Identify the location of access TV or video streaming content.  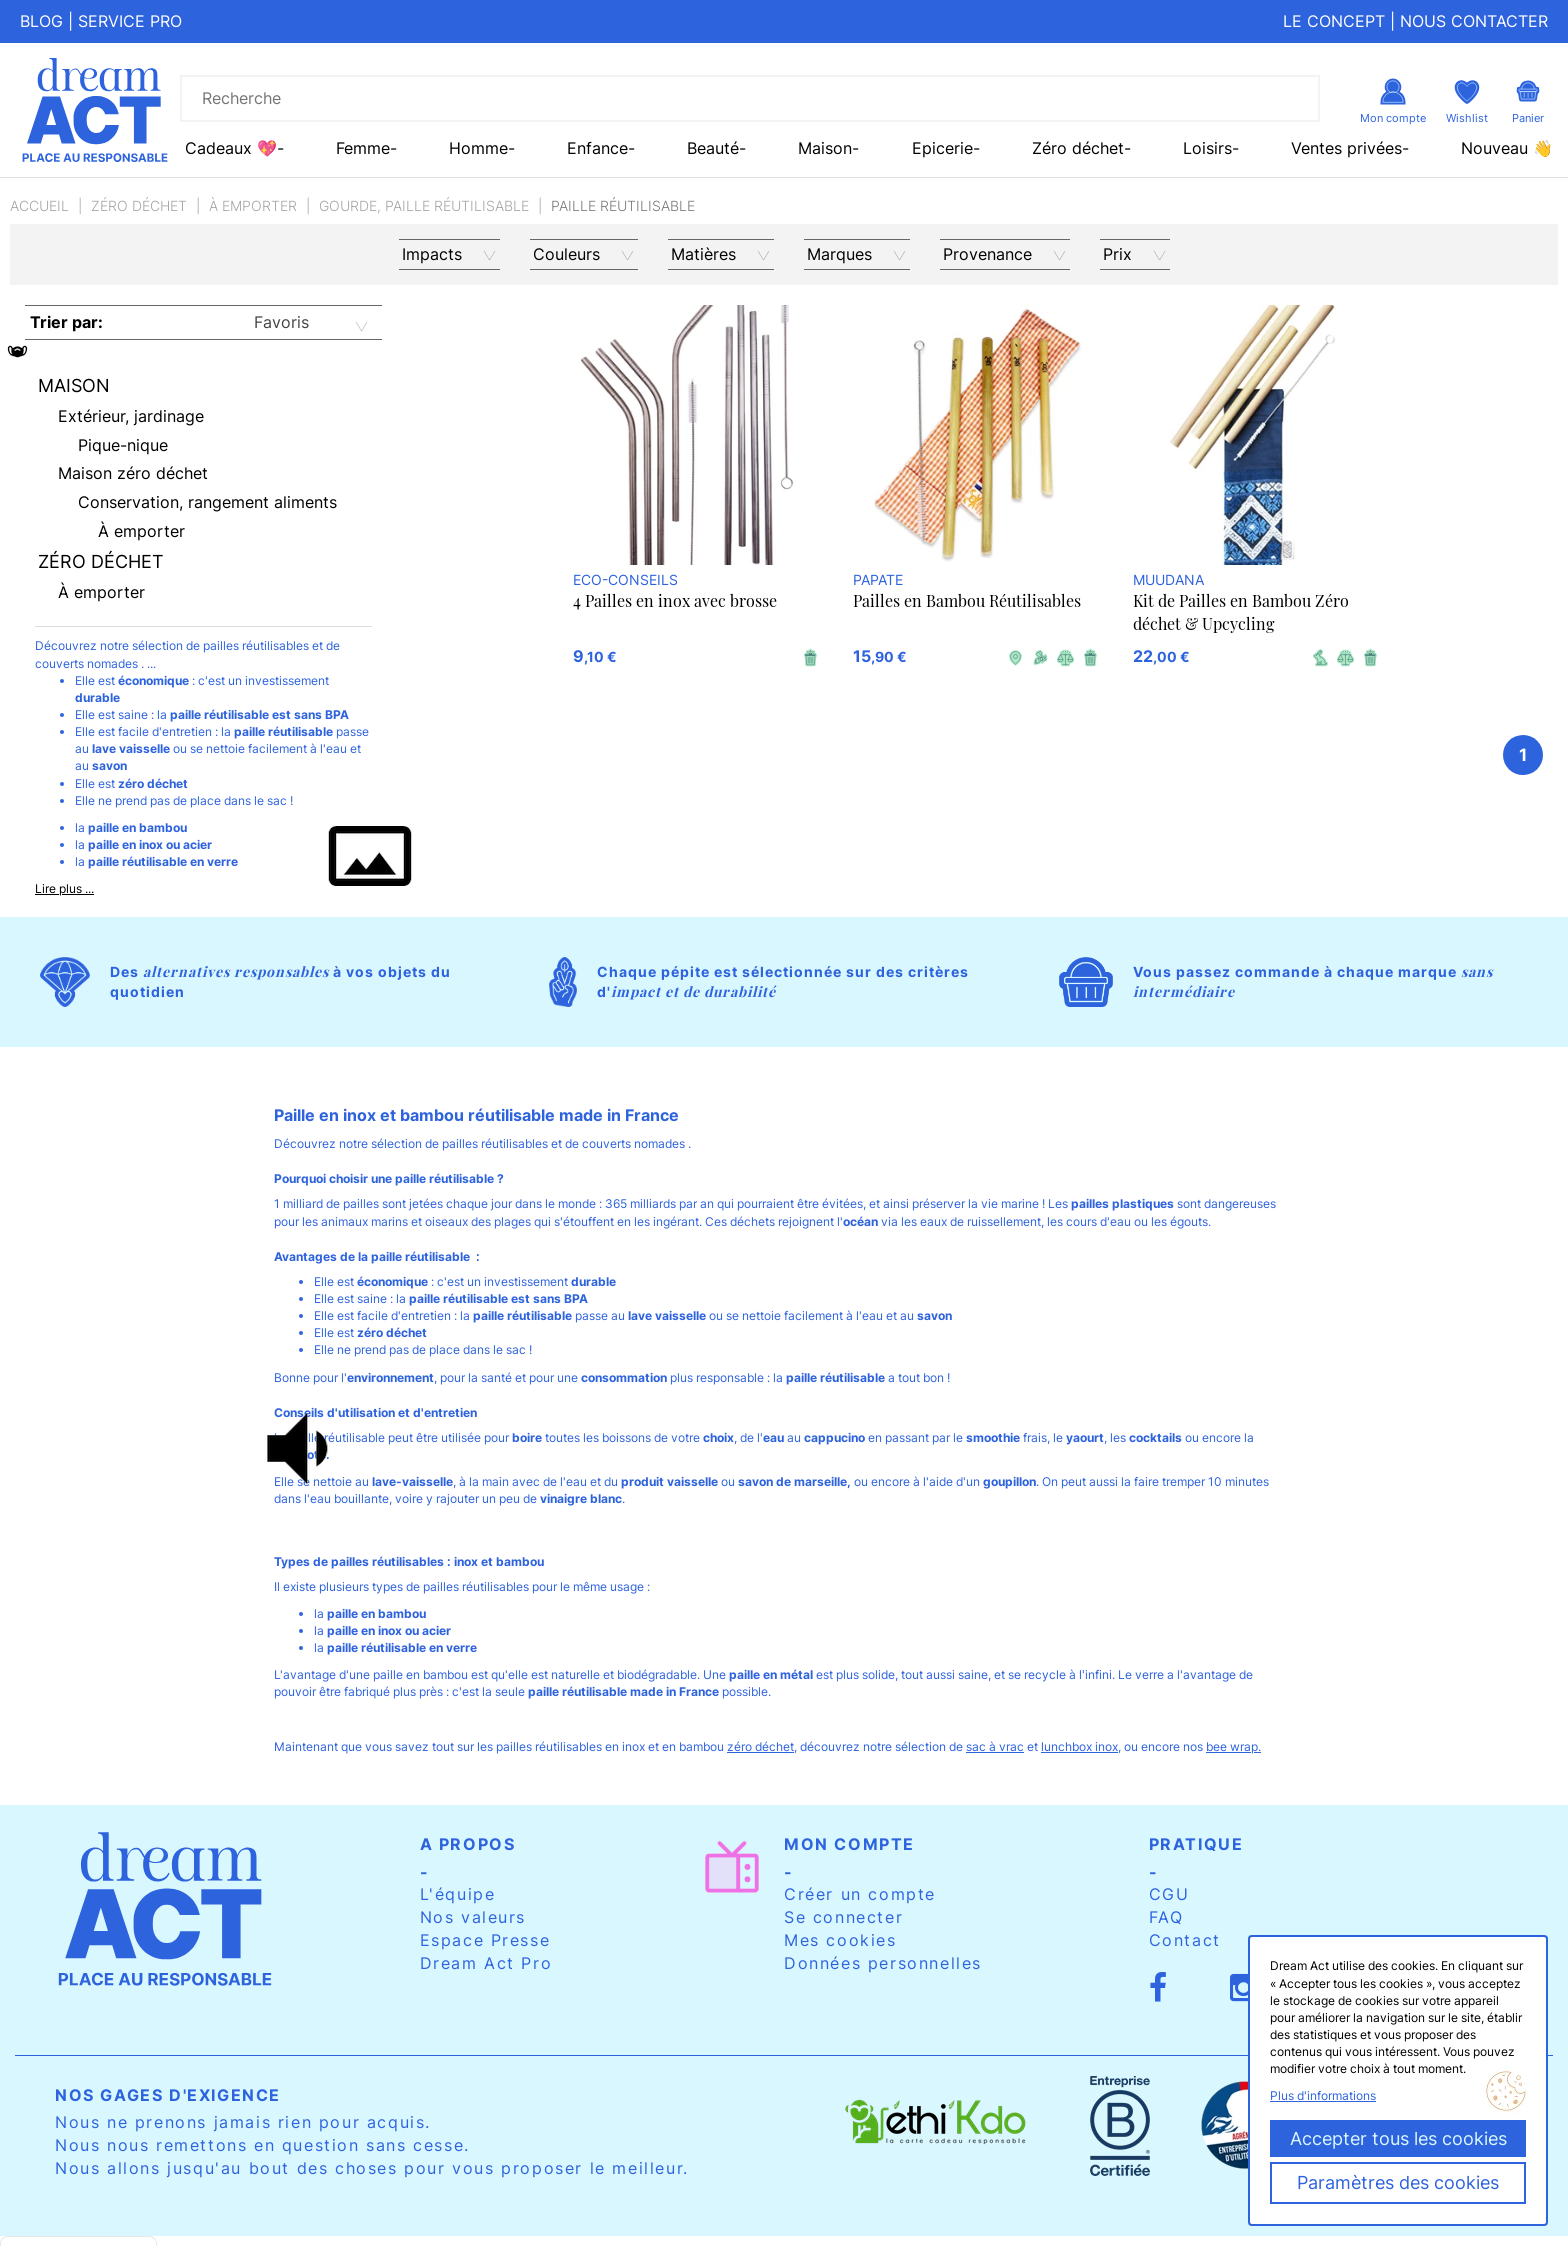
(732, 1870).